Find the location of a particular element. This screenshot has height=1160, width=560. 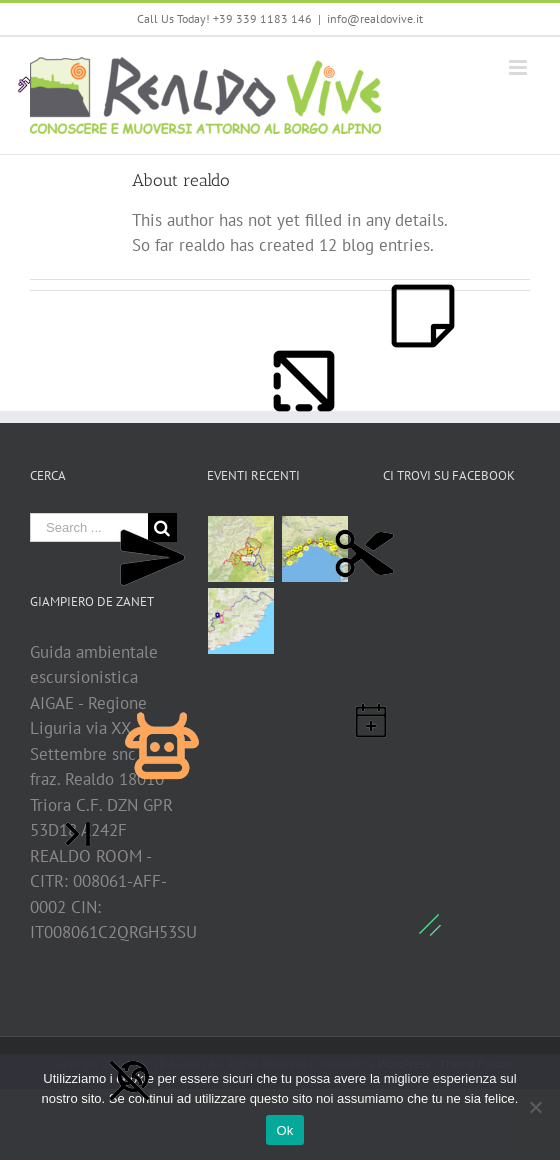

access tools or settings is located at coordinates (23, 84).